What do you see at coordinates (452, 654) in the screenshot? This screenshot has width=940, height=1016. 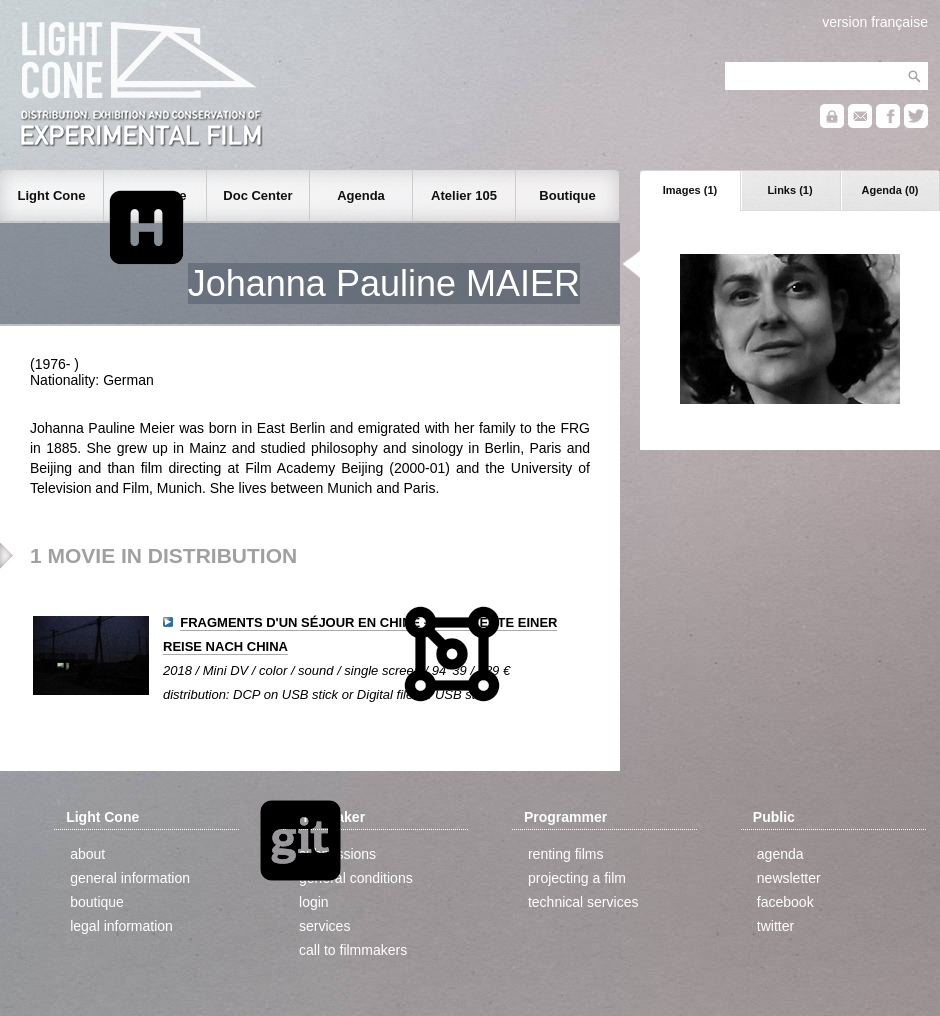 I see `view complex network topology` at bounding box center [452, 654].